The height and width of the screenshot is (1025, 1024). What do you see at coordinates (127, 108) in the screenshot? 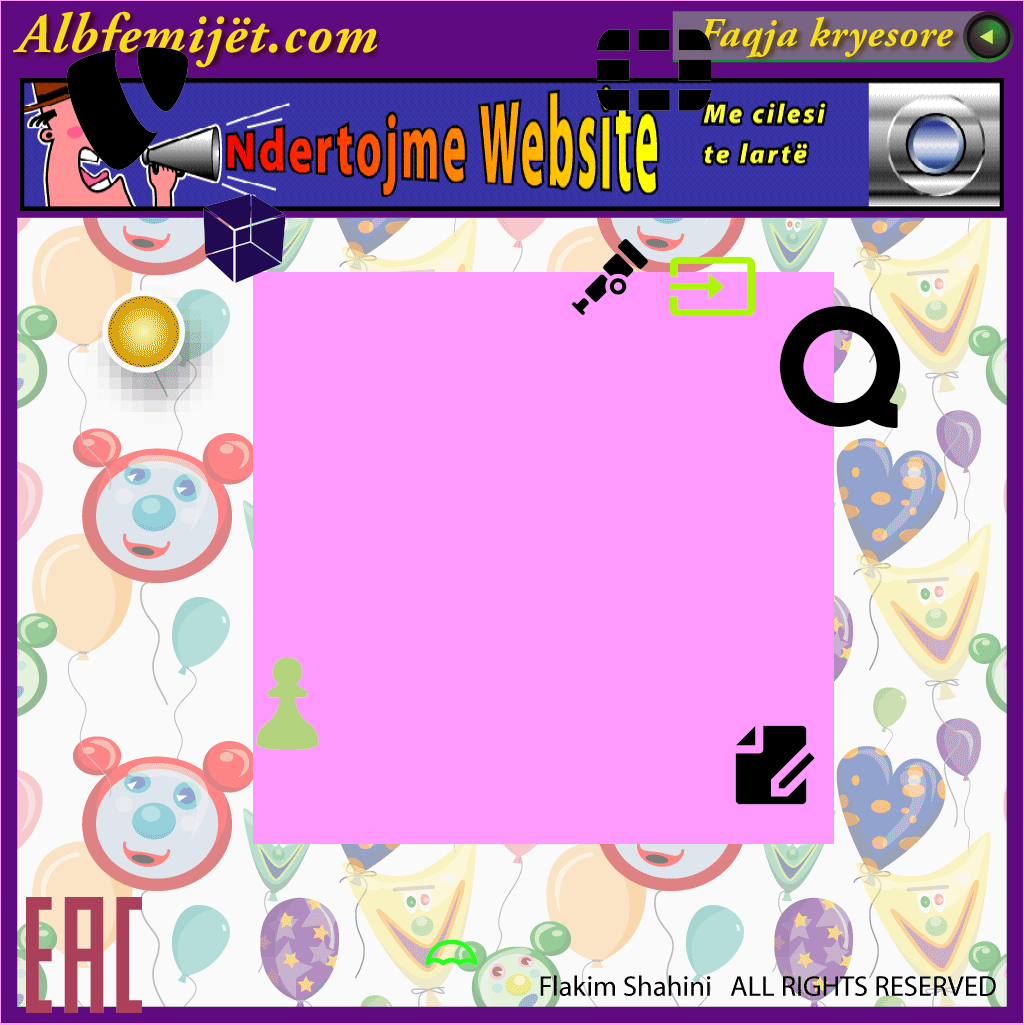
I see `TYPO3 content management system logo` at bounding box center [127, 108].